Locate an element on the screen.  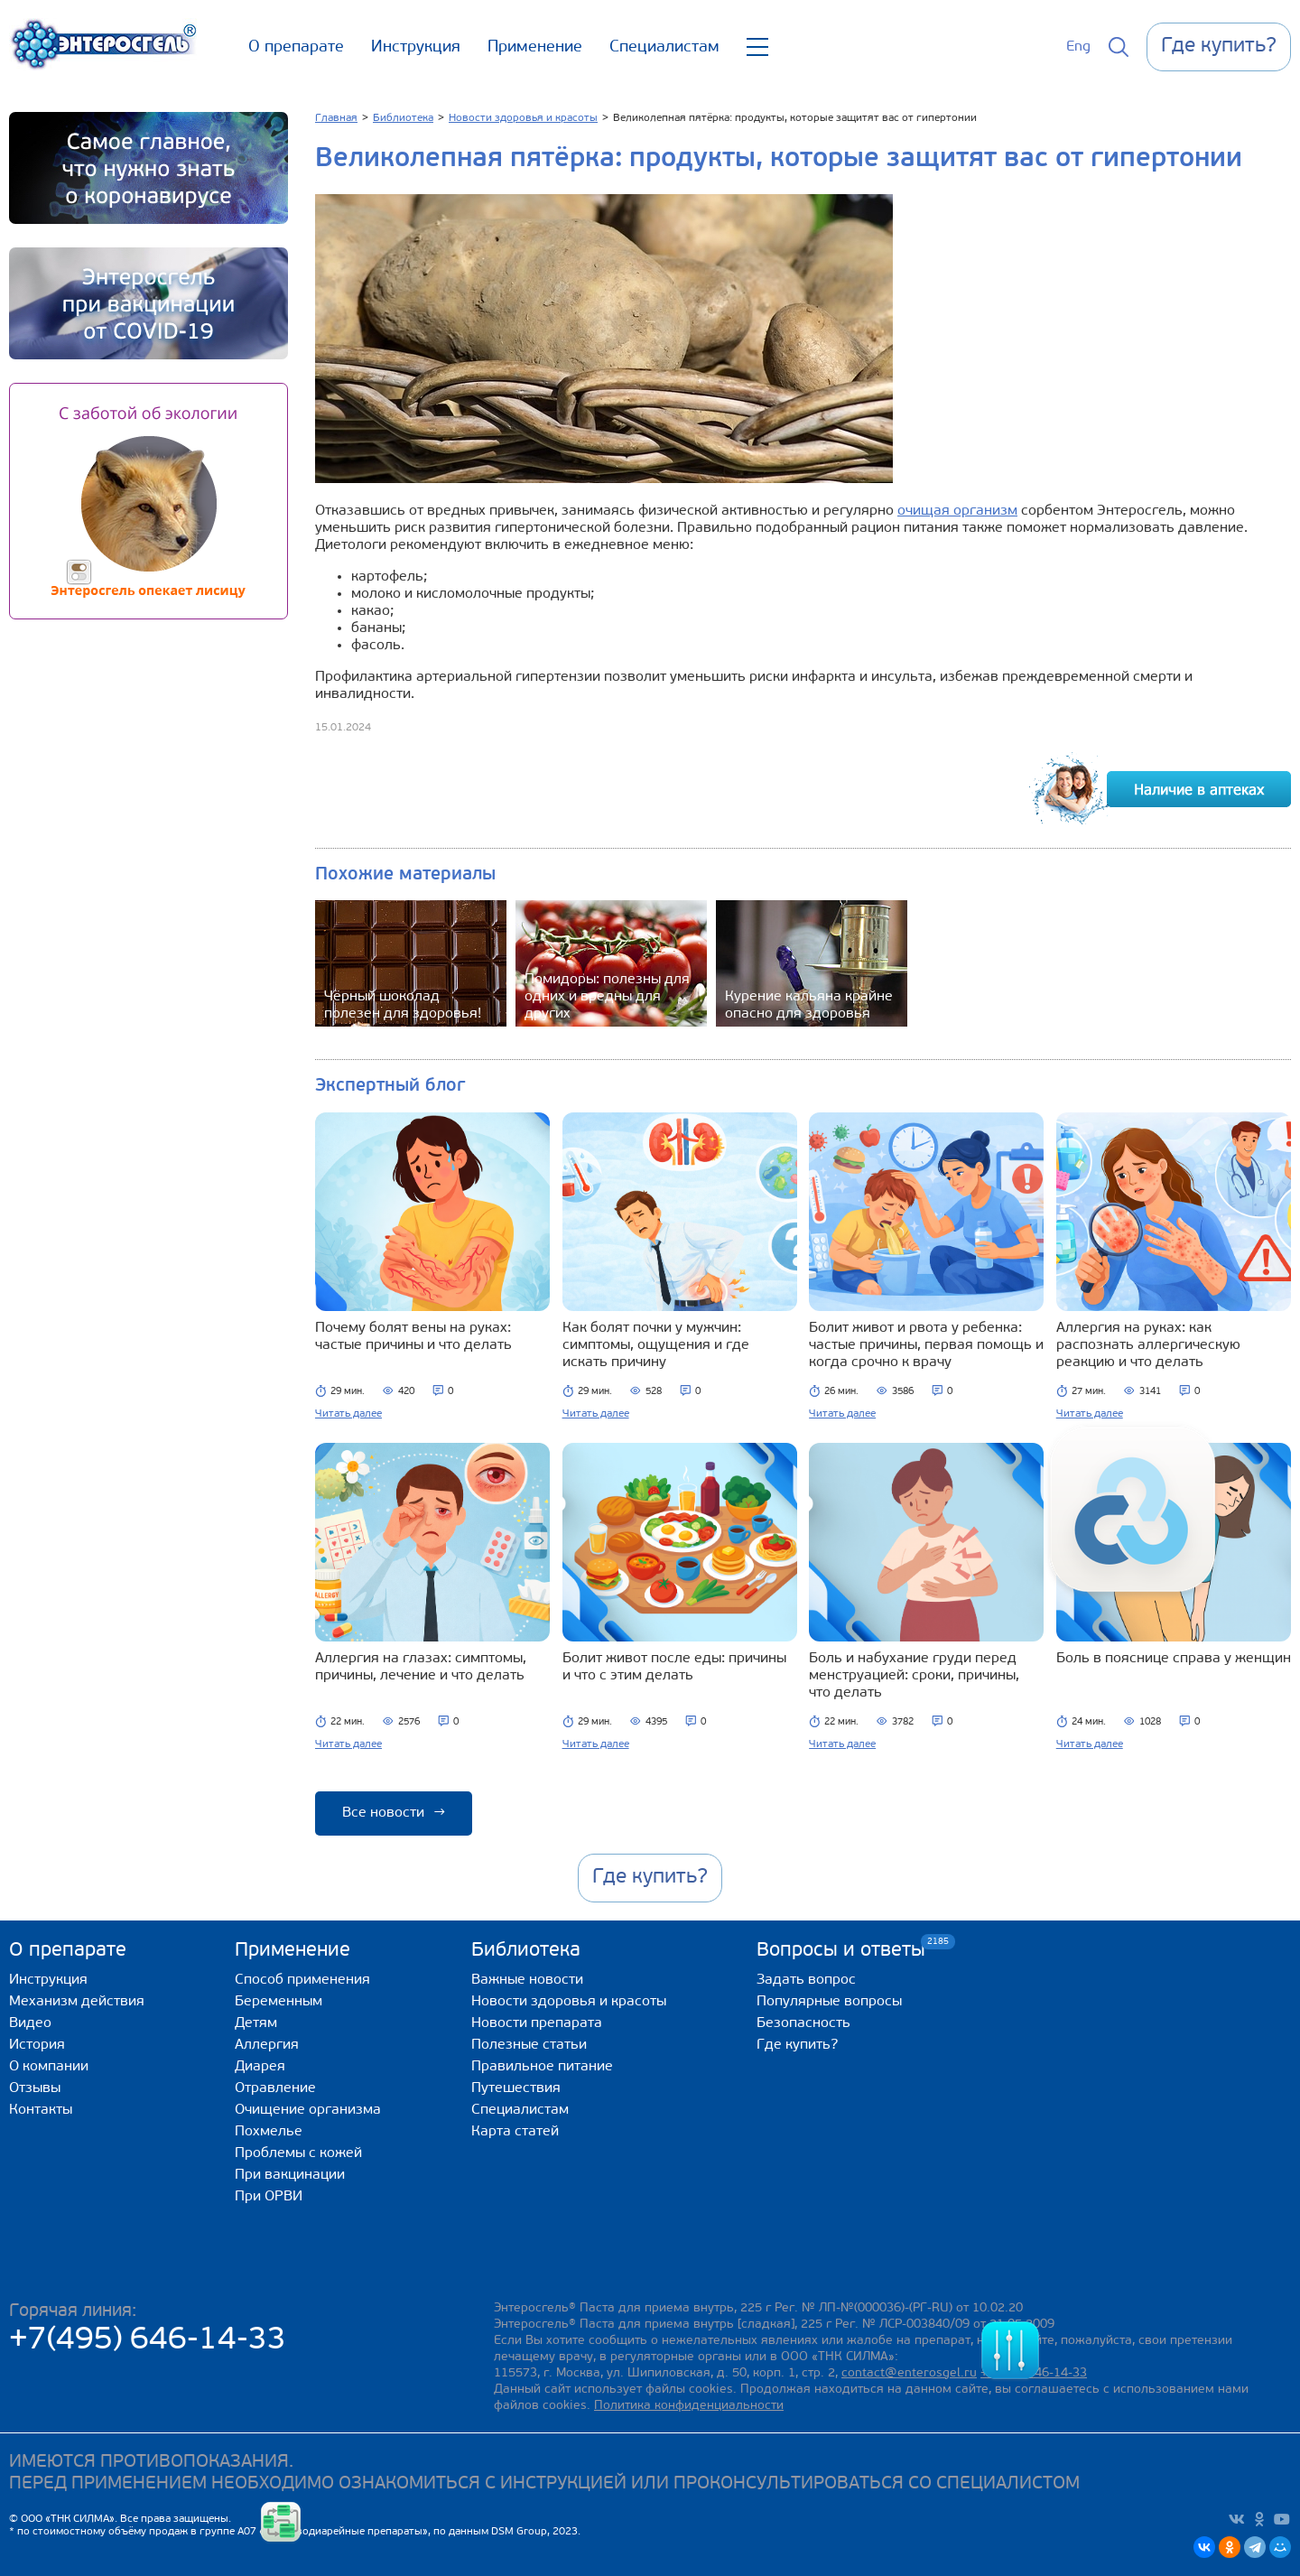
open easyeffects audio processing app is located at coordinates (1010, 2350).